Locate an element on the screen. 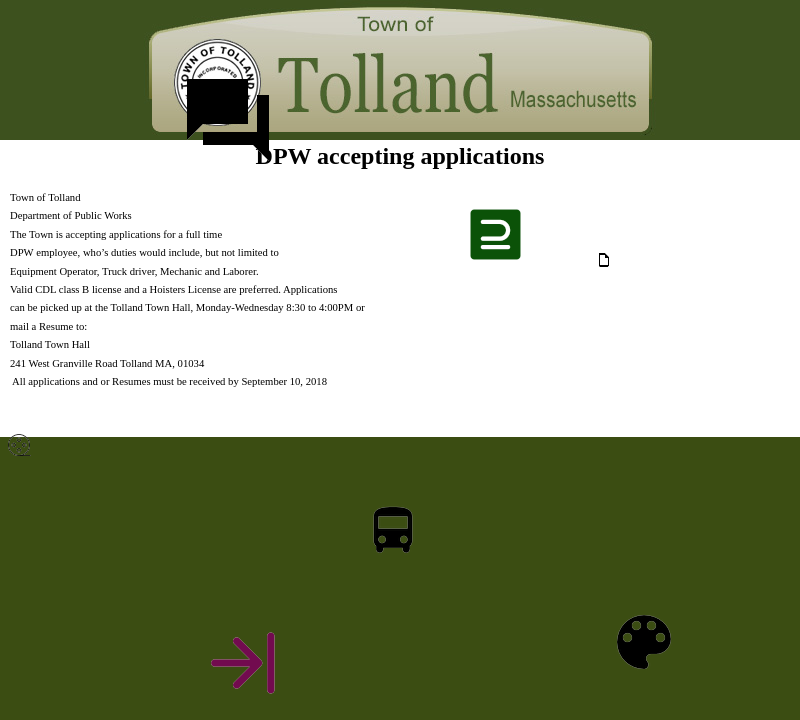 The width and height of the screenshot is (800, 720). indicates a superset relationship in mathematical notation is located at coordinates (495, 234).